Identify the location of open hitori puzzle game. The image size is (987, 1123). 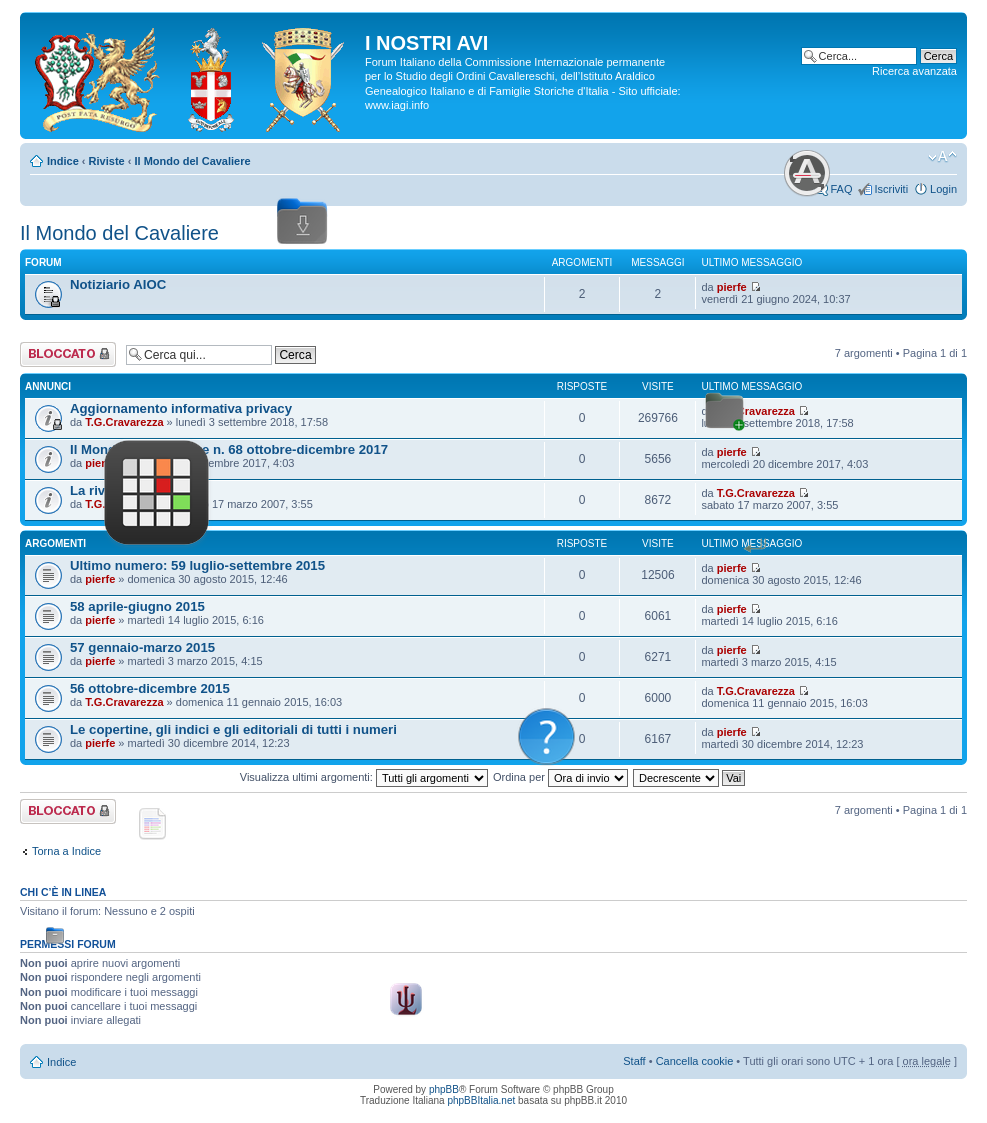
(156, 492).